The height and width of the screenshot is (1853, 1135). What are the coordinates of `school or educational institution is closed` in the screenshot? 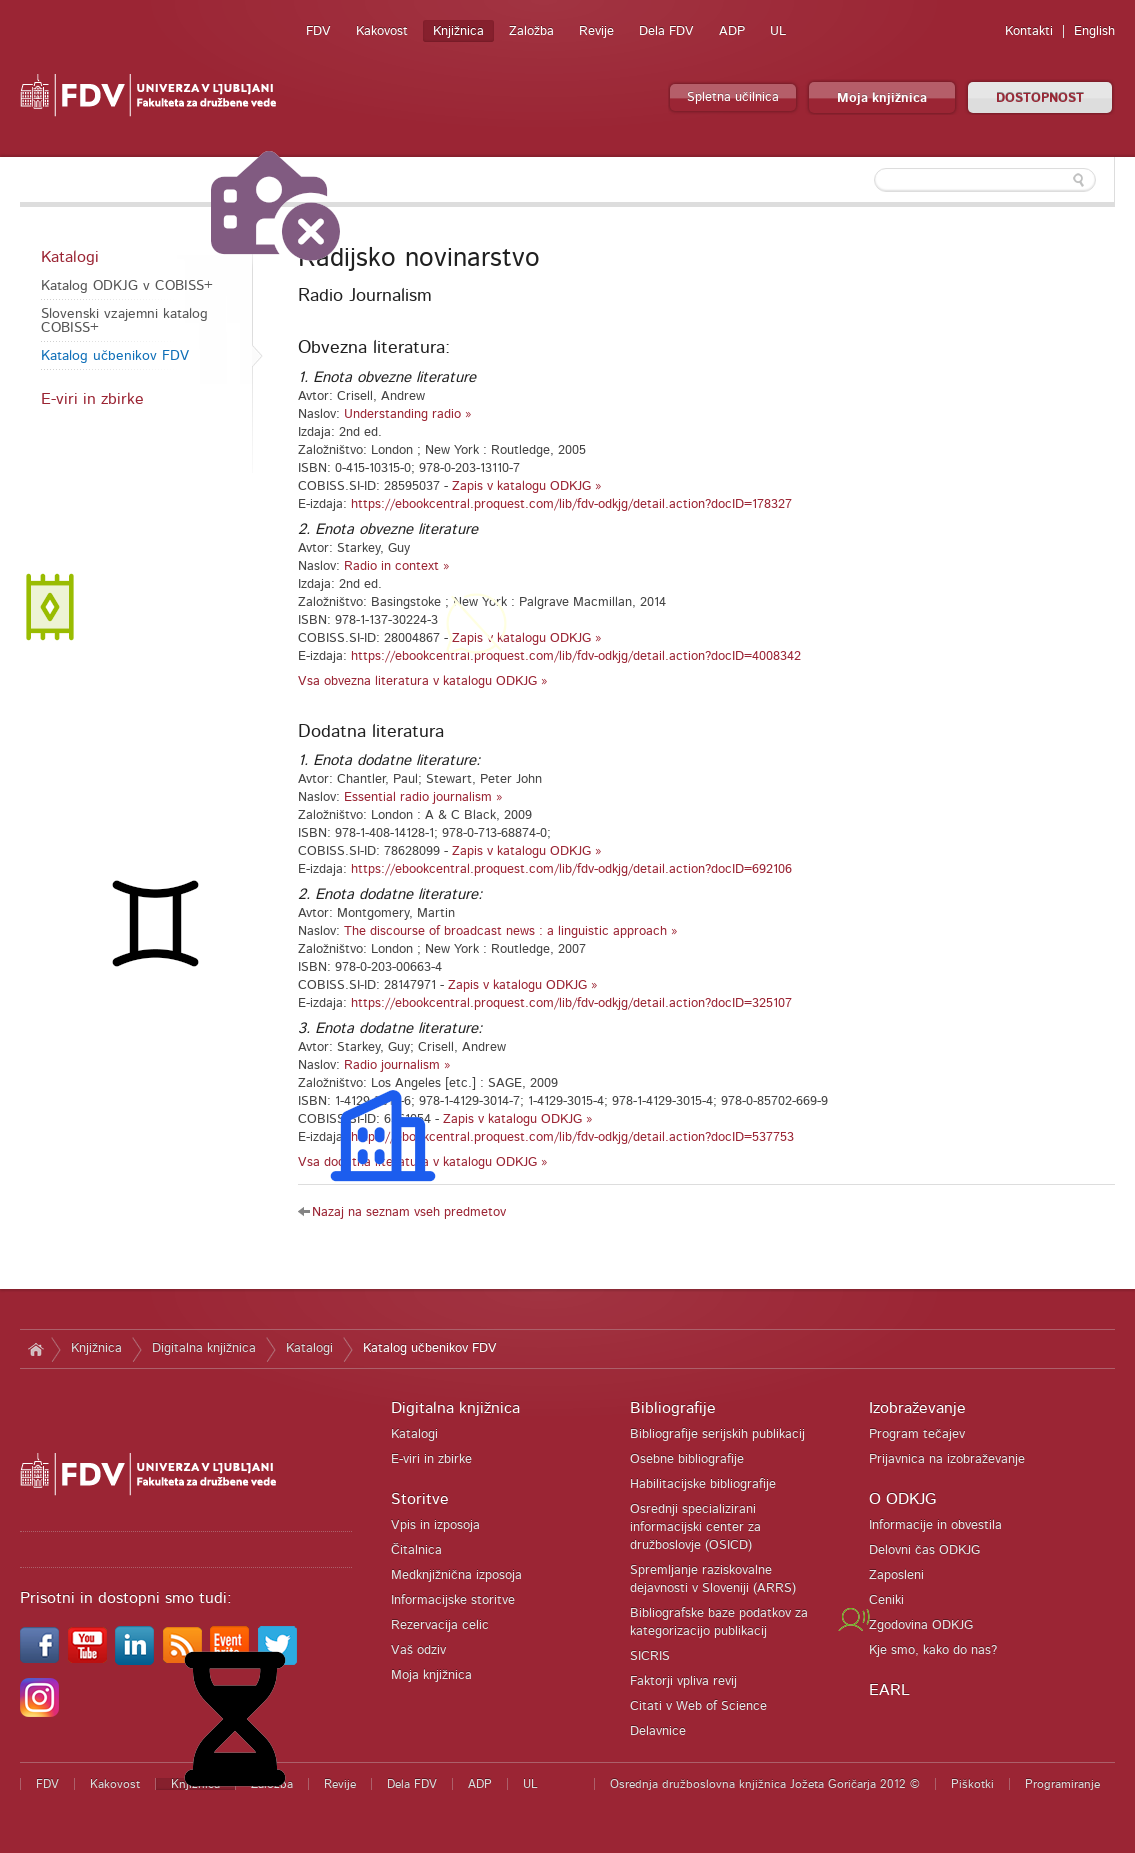 It's located at (275, 202).